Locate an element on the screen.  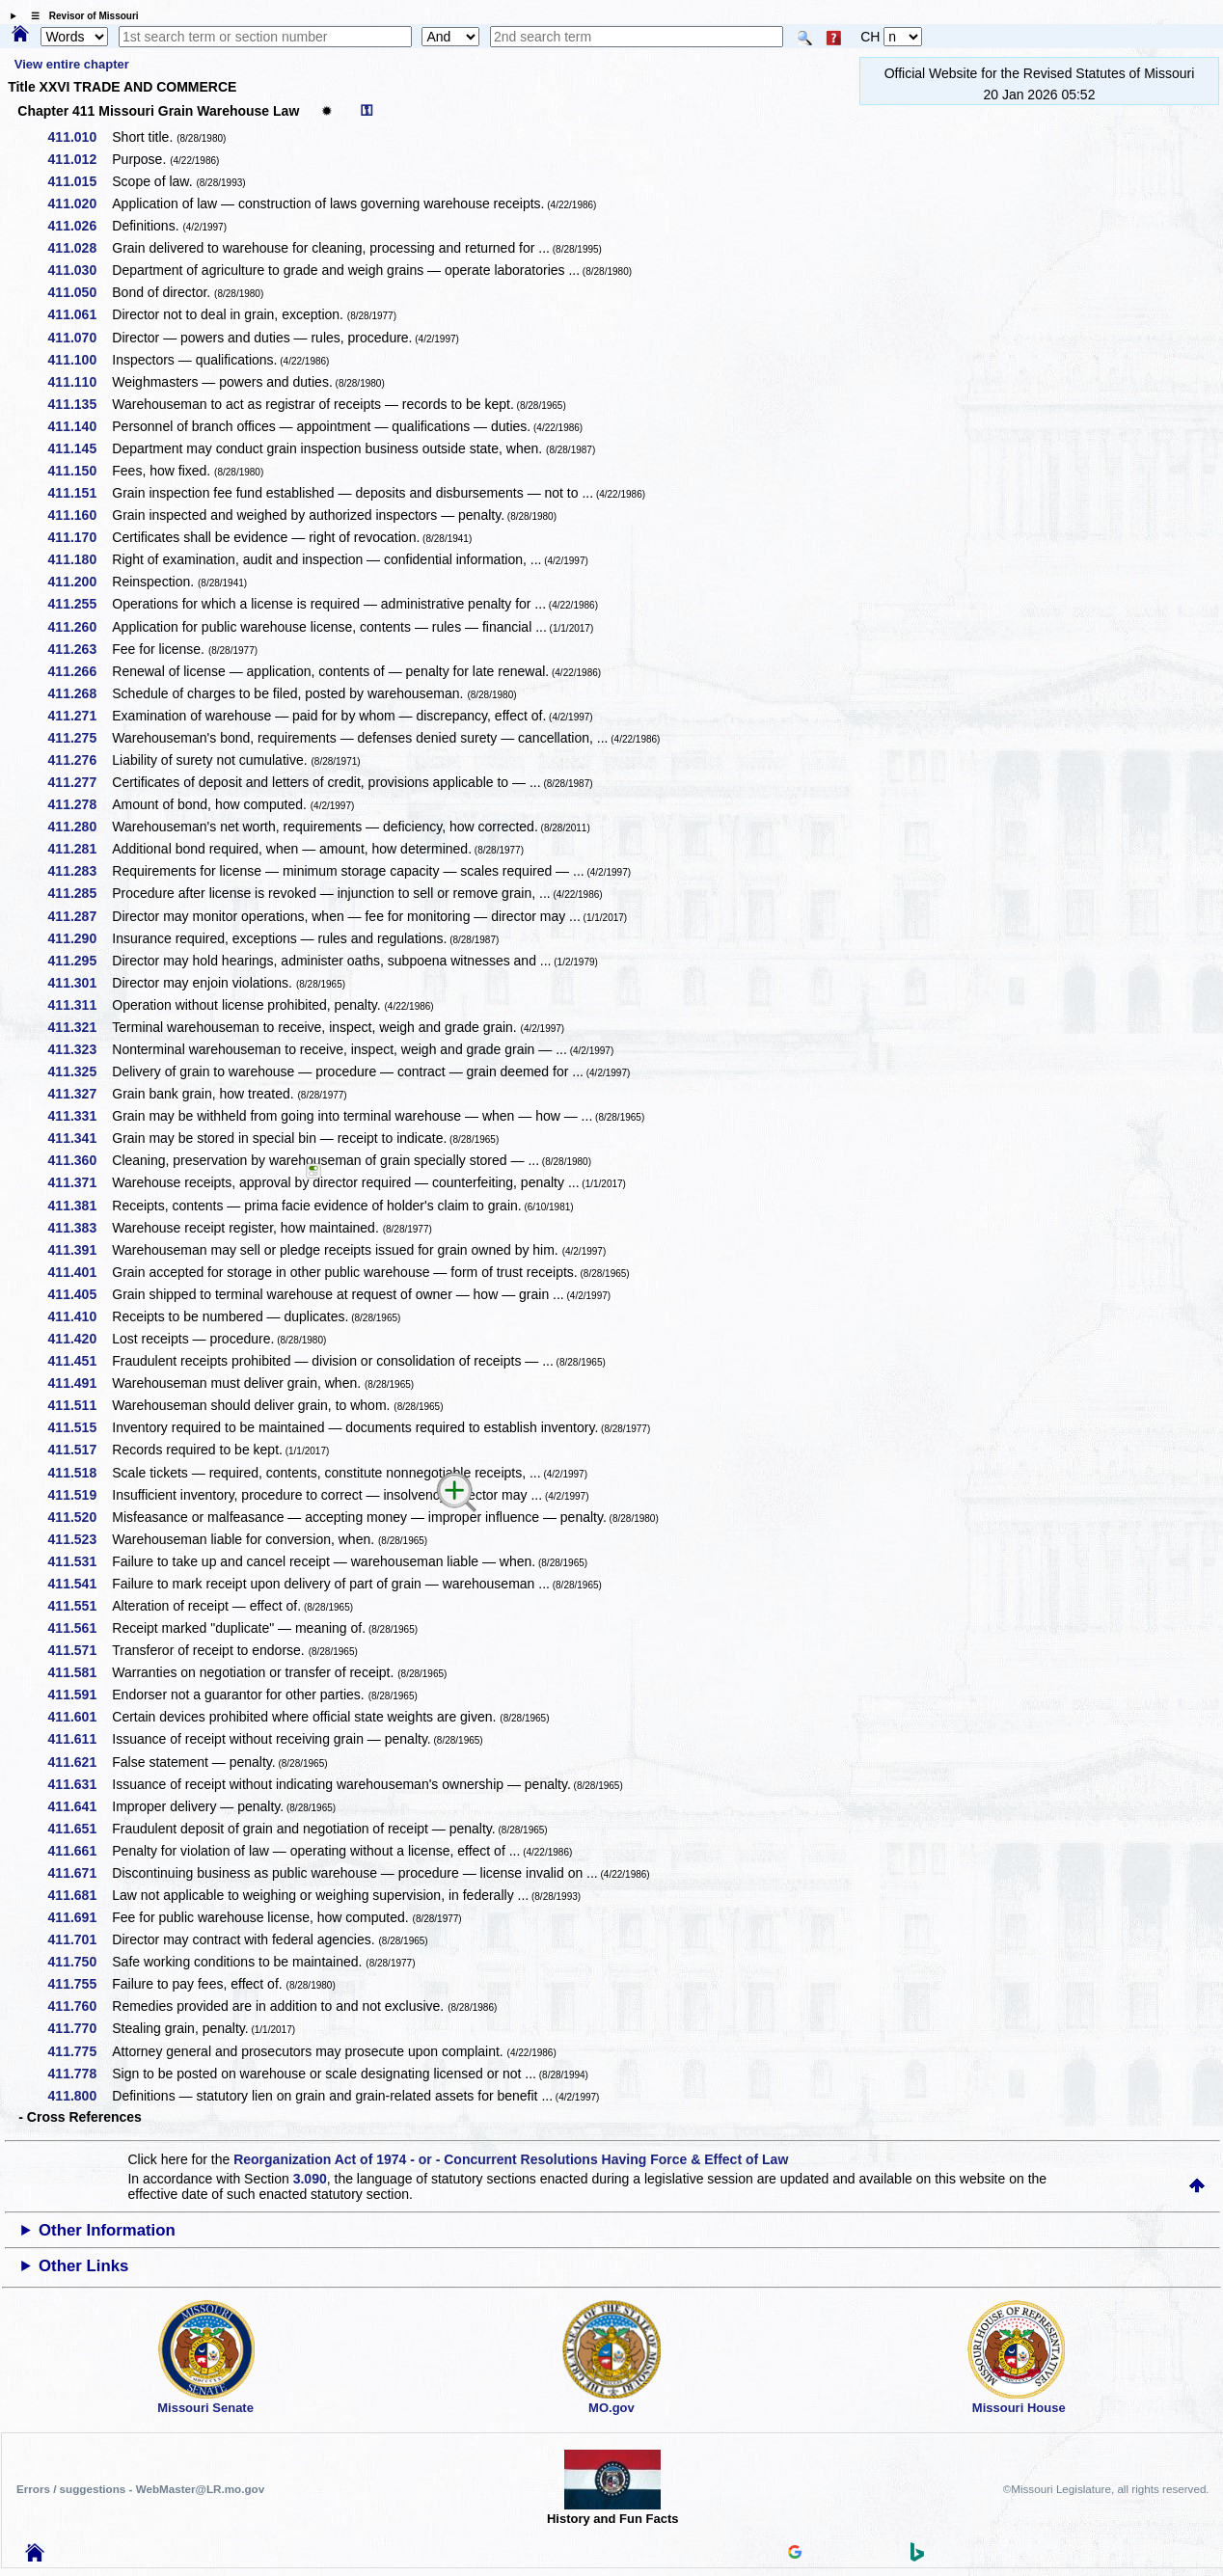
open desktop preferences or settings is located at coordinates (313, 1171).